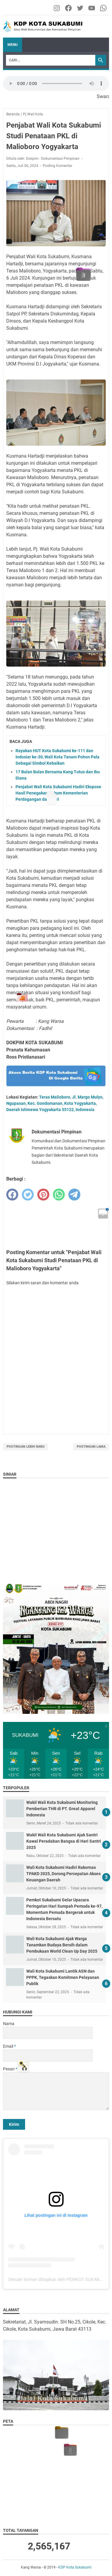  Describe the element at coordinates (103, 1214) in the screenshot. I see `access your email inbox` at that location.